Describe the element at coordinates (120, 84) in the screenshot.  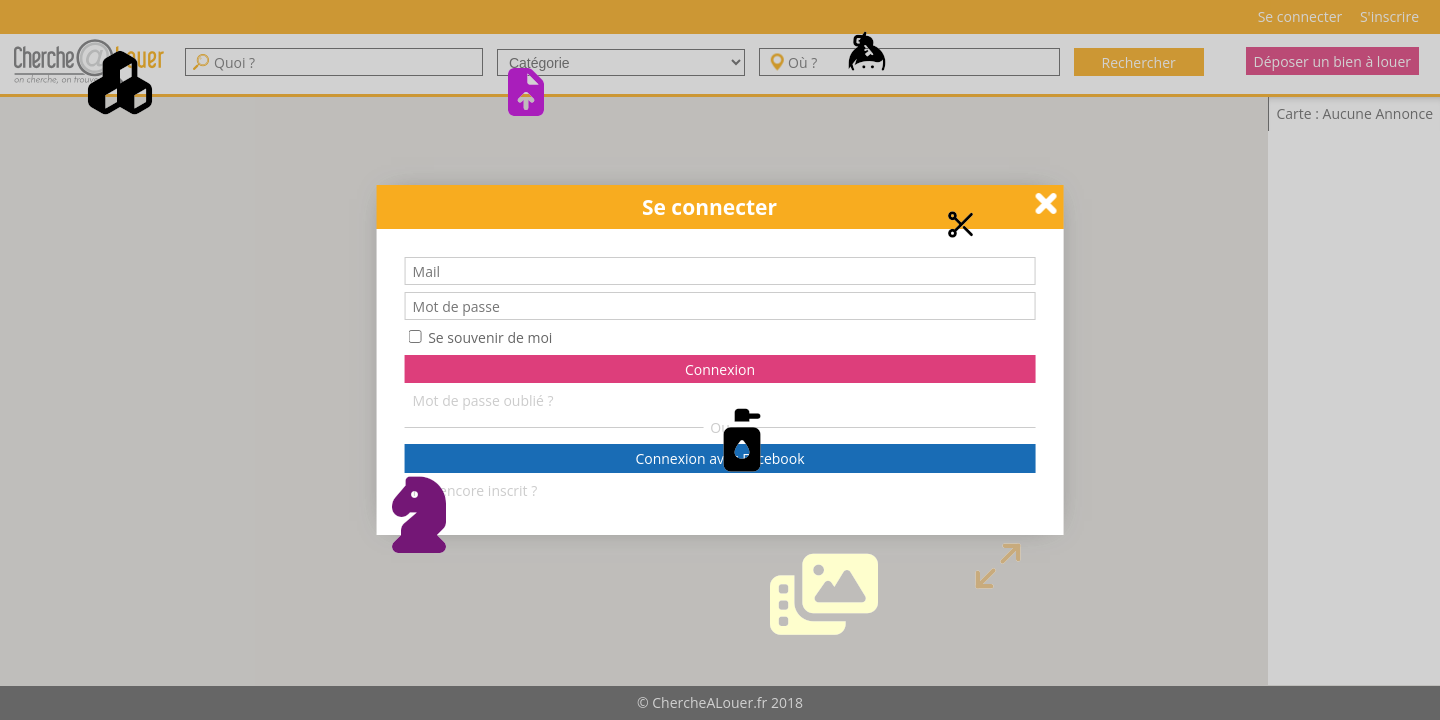
I see `view 3D objects or models` at that location.